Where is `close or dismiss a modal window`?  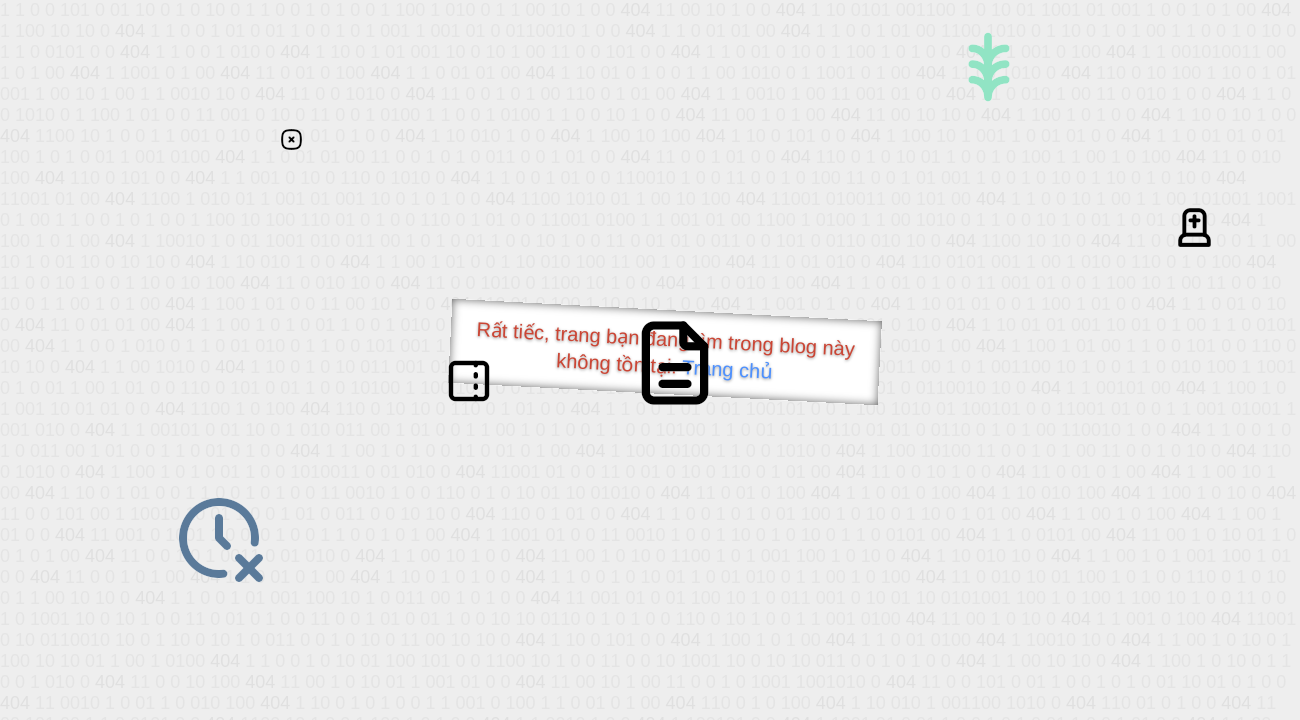
close or dismiss a modal window is located at coordinates (291, 139).